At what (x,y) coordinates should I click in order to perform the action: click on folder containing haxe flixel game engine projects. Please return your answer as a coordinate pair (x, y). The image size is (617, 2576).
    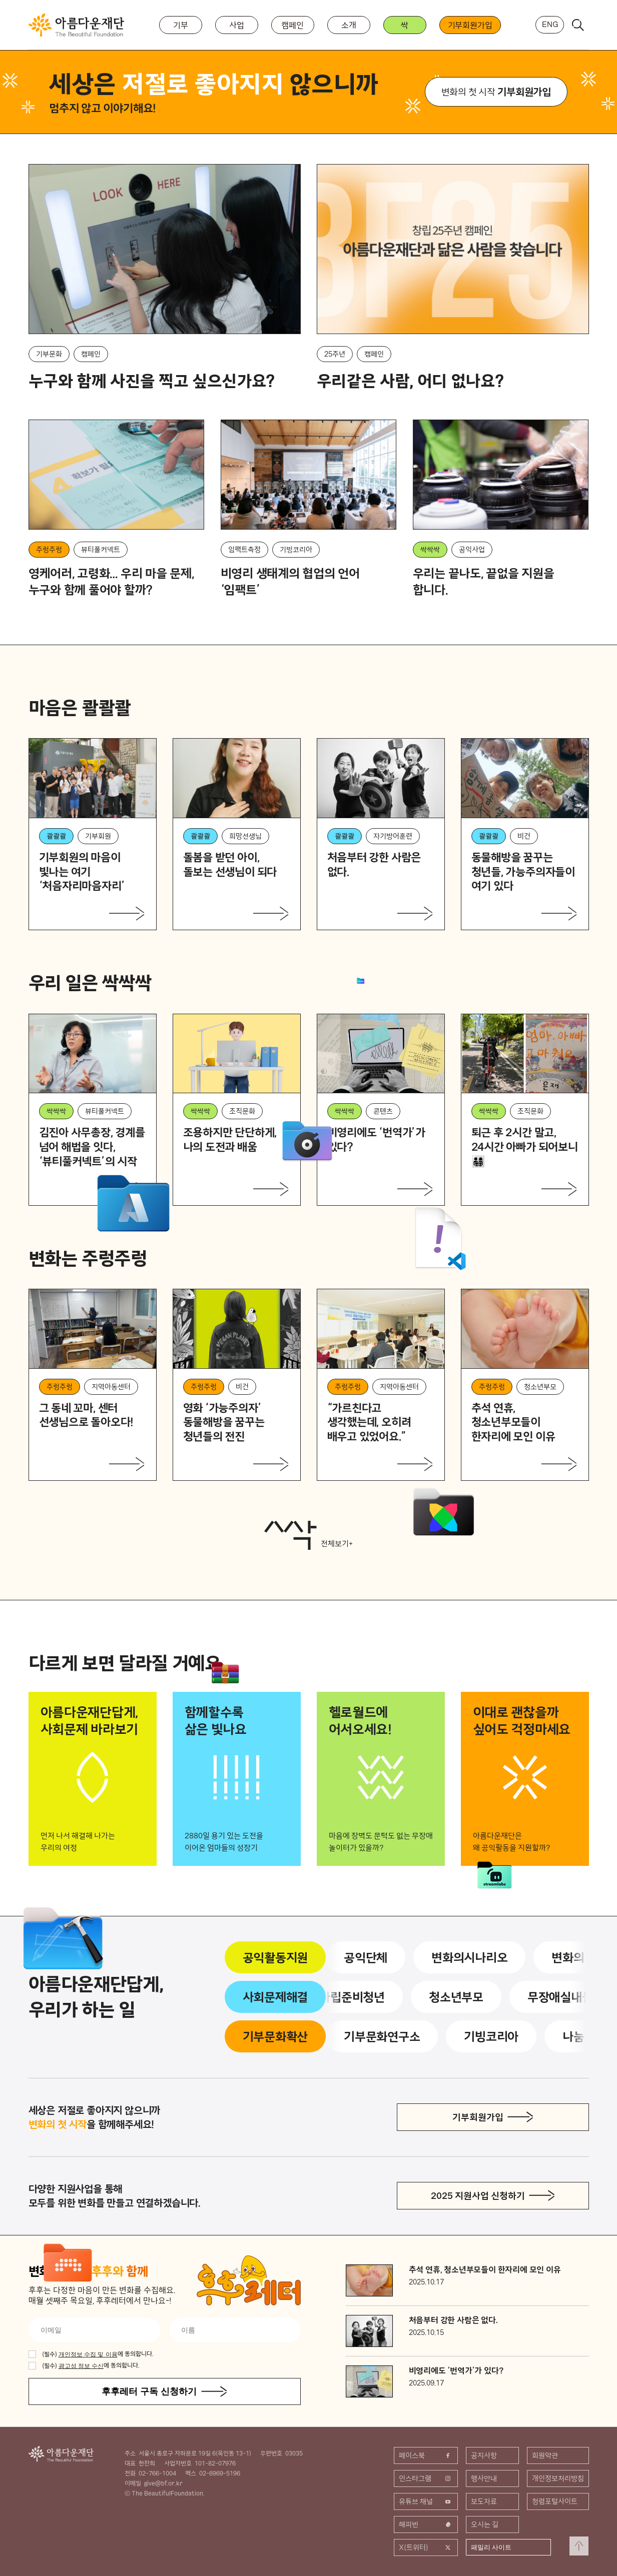
    Looking at the image, I should click on (443, 1513).